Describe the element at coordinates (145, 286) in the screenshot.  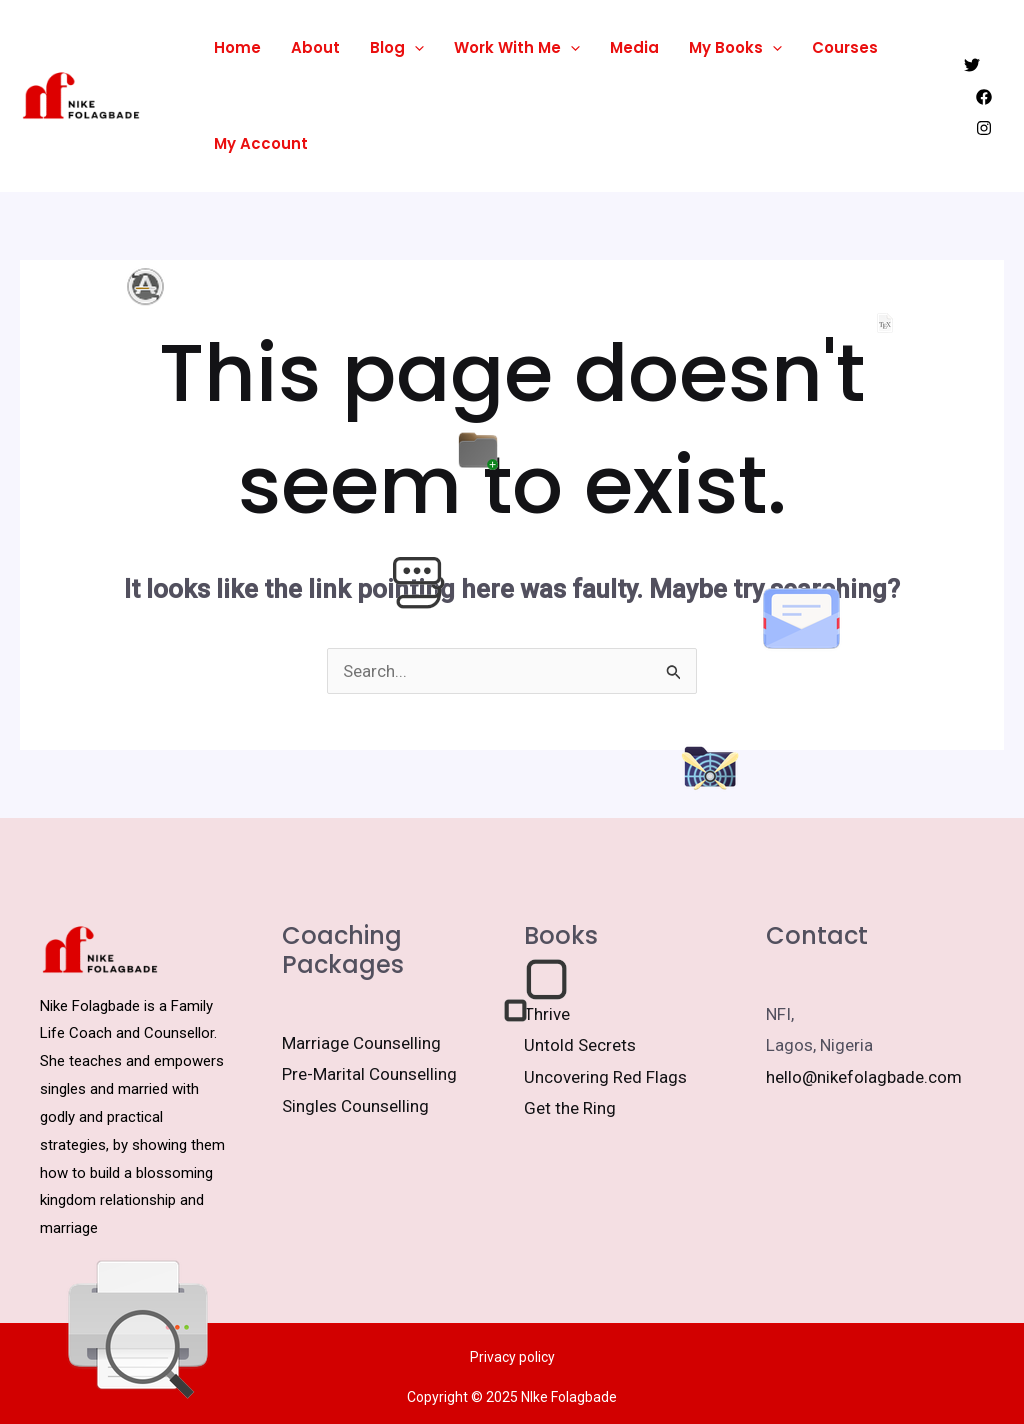
I see `open the software update manager` at that location.